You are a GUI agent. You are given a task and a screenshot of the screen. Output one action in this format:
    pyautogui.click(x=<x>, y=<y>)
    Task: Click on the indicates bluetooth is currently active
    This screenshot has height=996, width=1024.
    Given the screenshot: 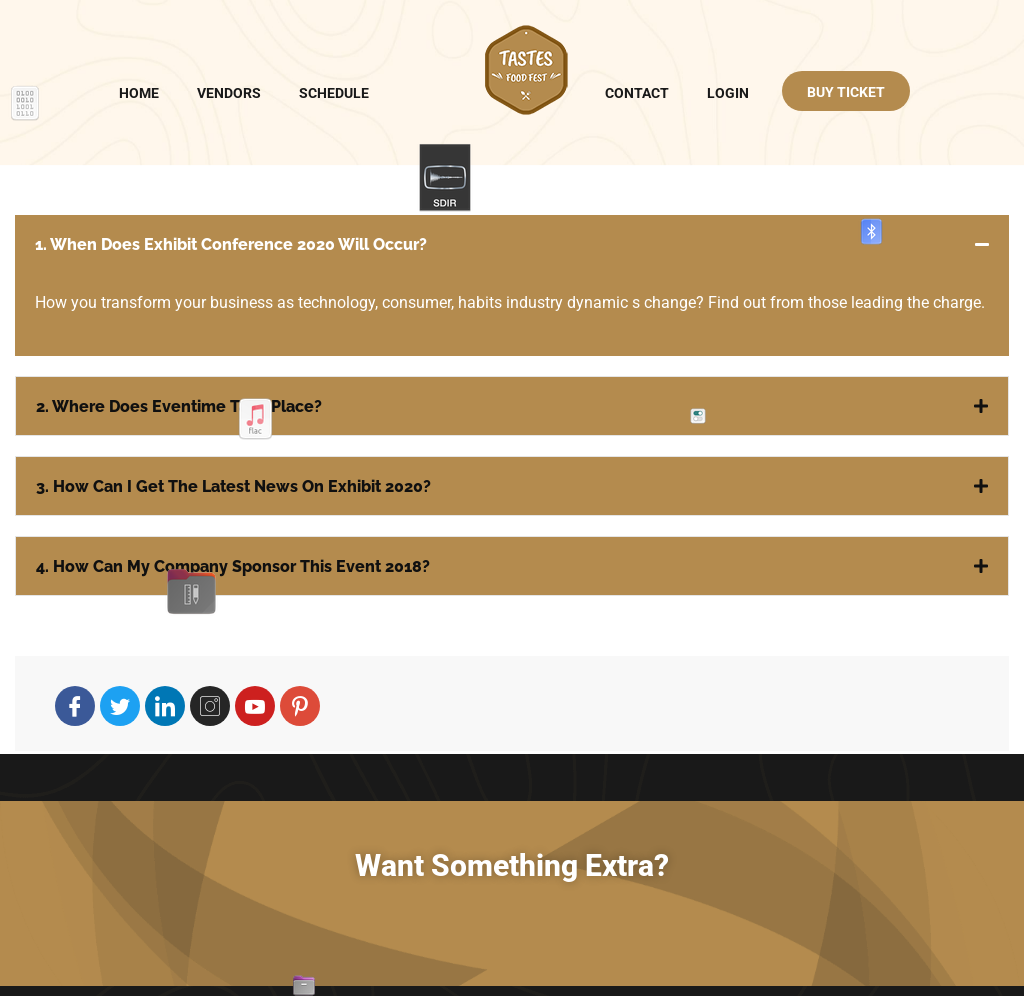 What is the action you would take?
    pyautogui.click(x=871, y=231)
    